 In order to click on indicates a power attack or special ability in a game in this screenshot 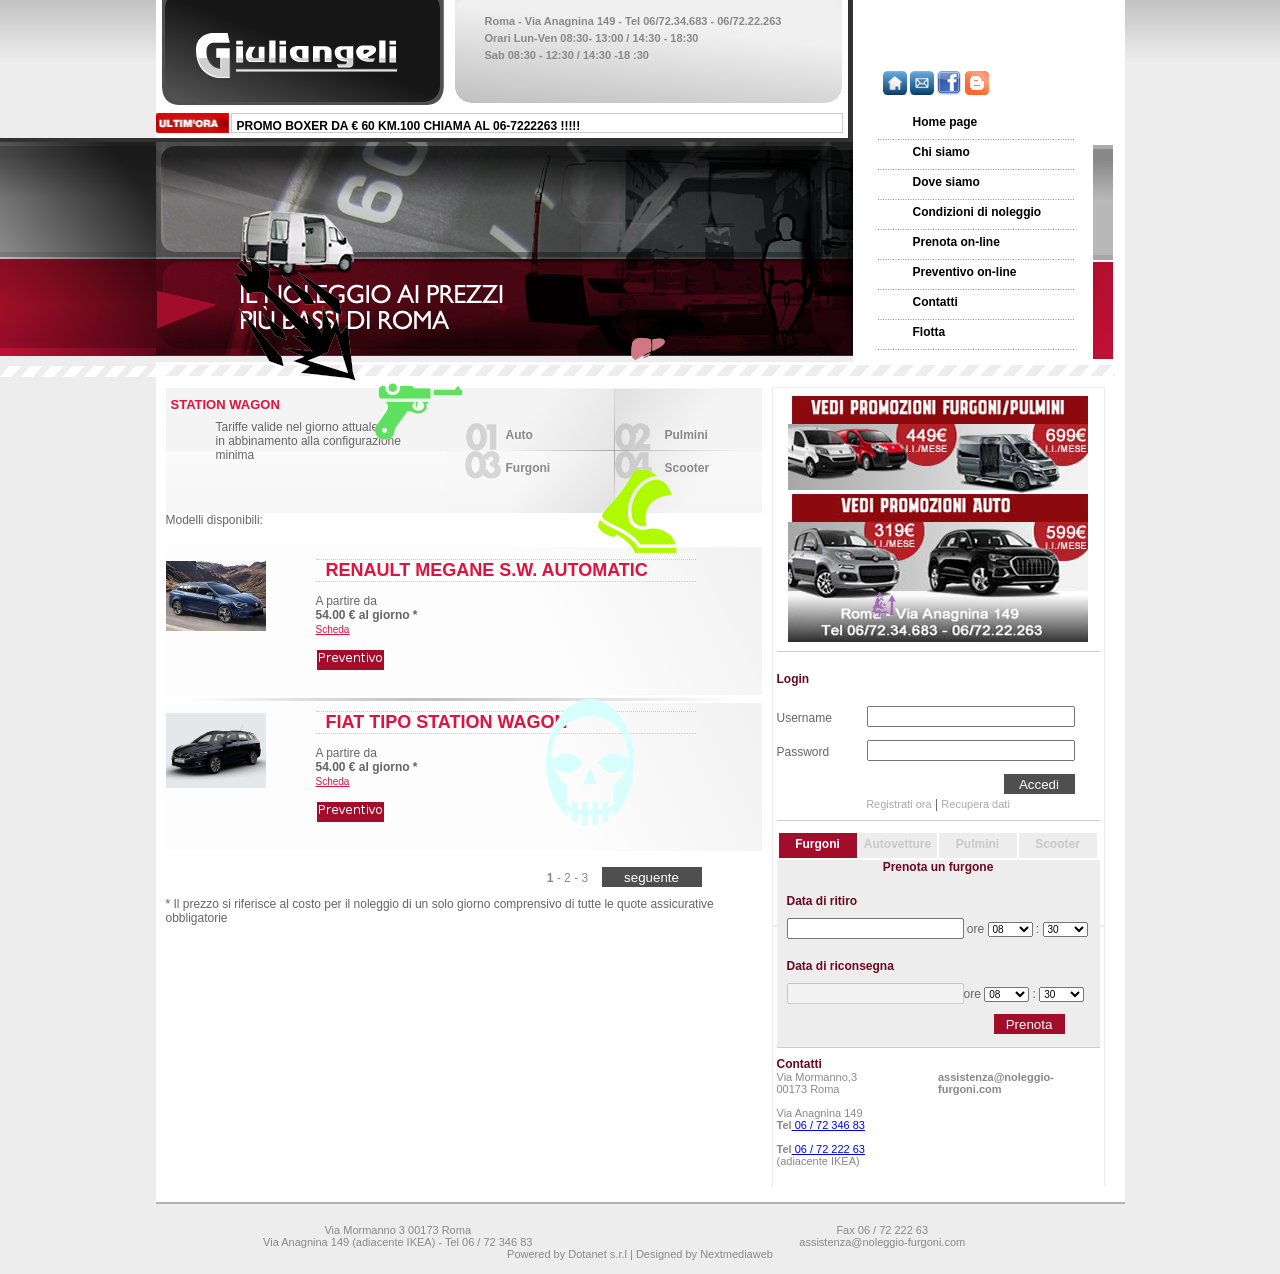, I will do `click(294, 319)`.